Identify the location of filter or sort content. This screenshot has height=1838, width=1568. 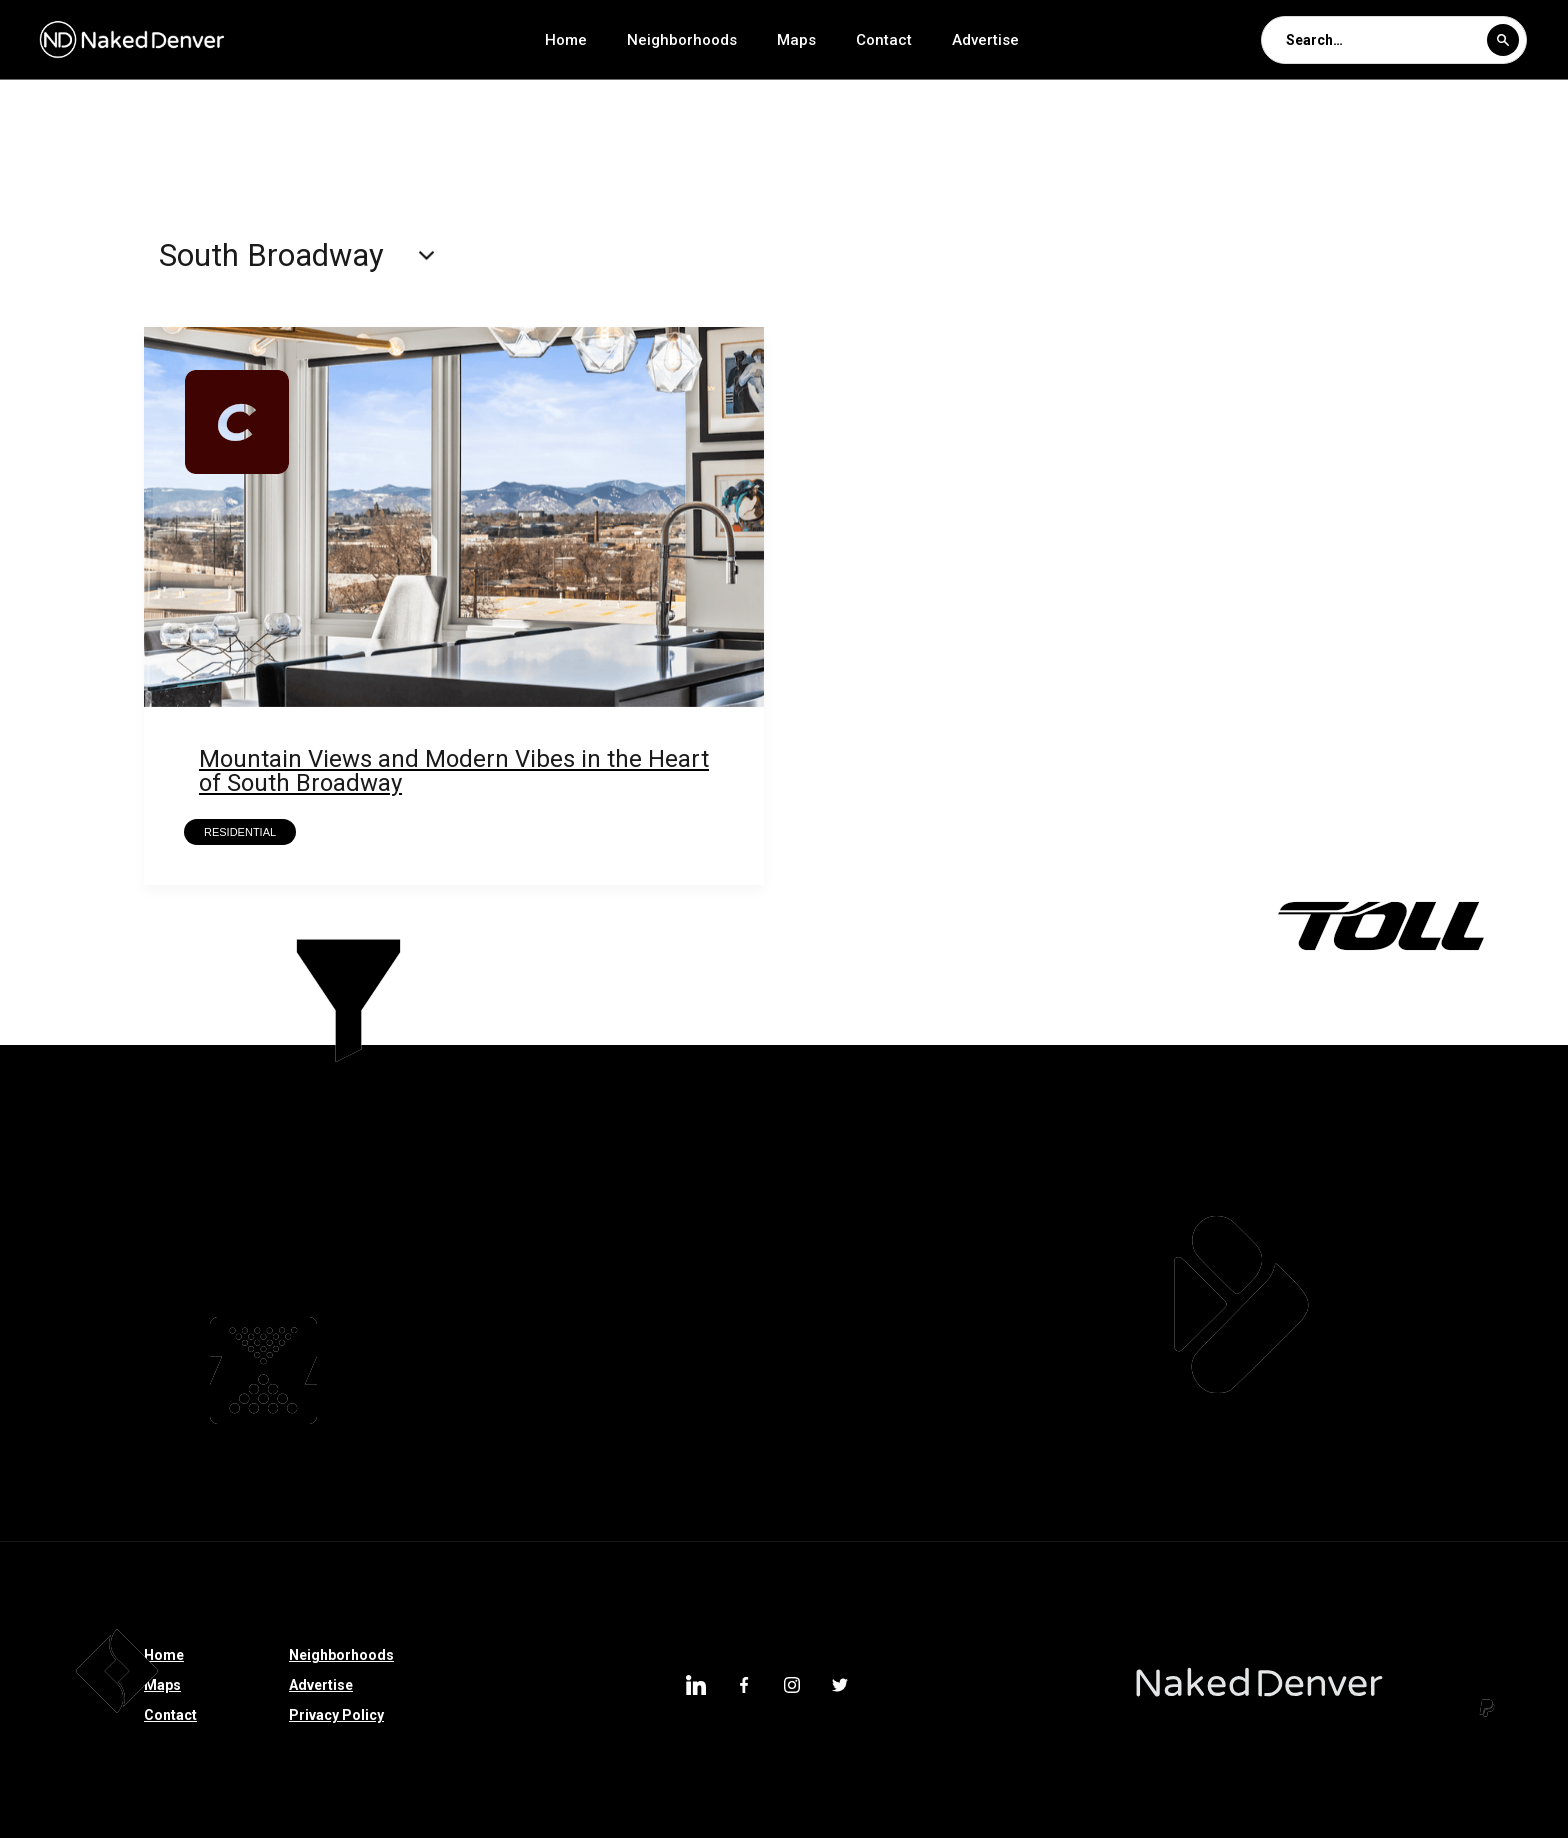
(348, 997).